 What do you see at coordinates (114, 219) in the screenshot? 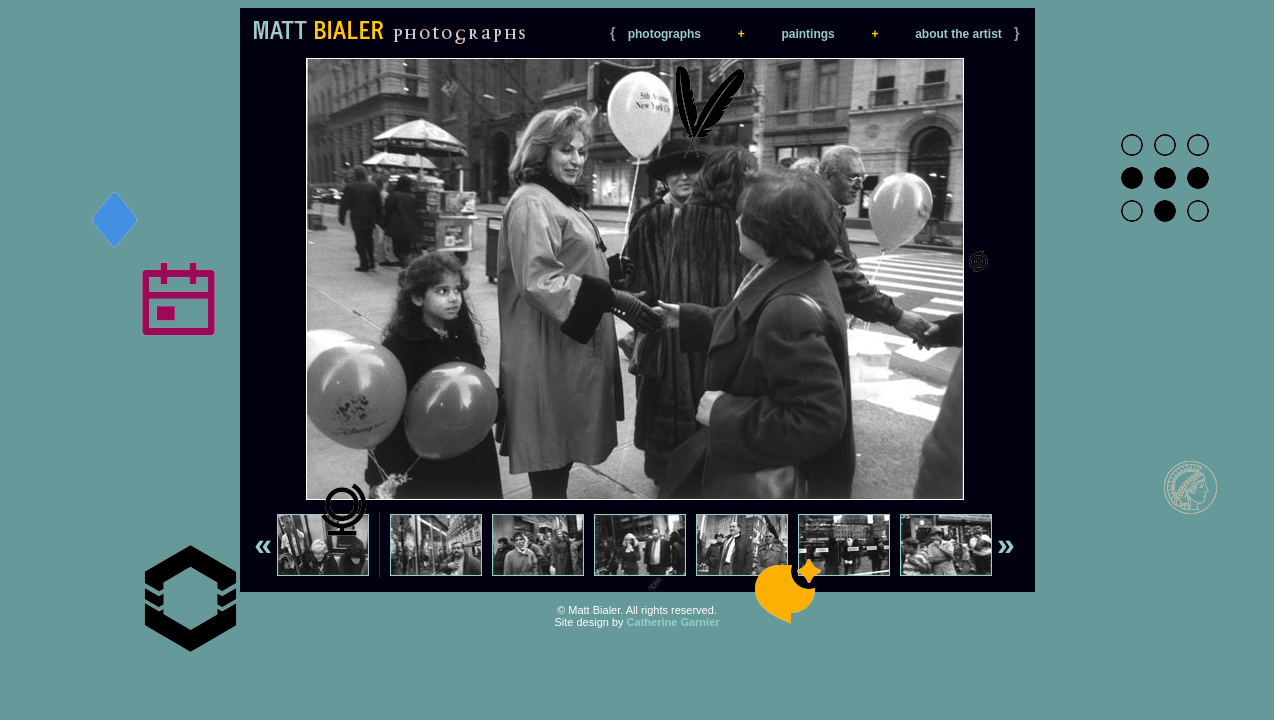
I see `diamond suit symbol for card games` at bounding box center [114, 219].